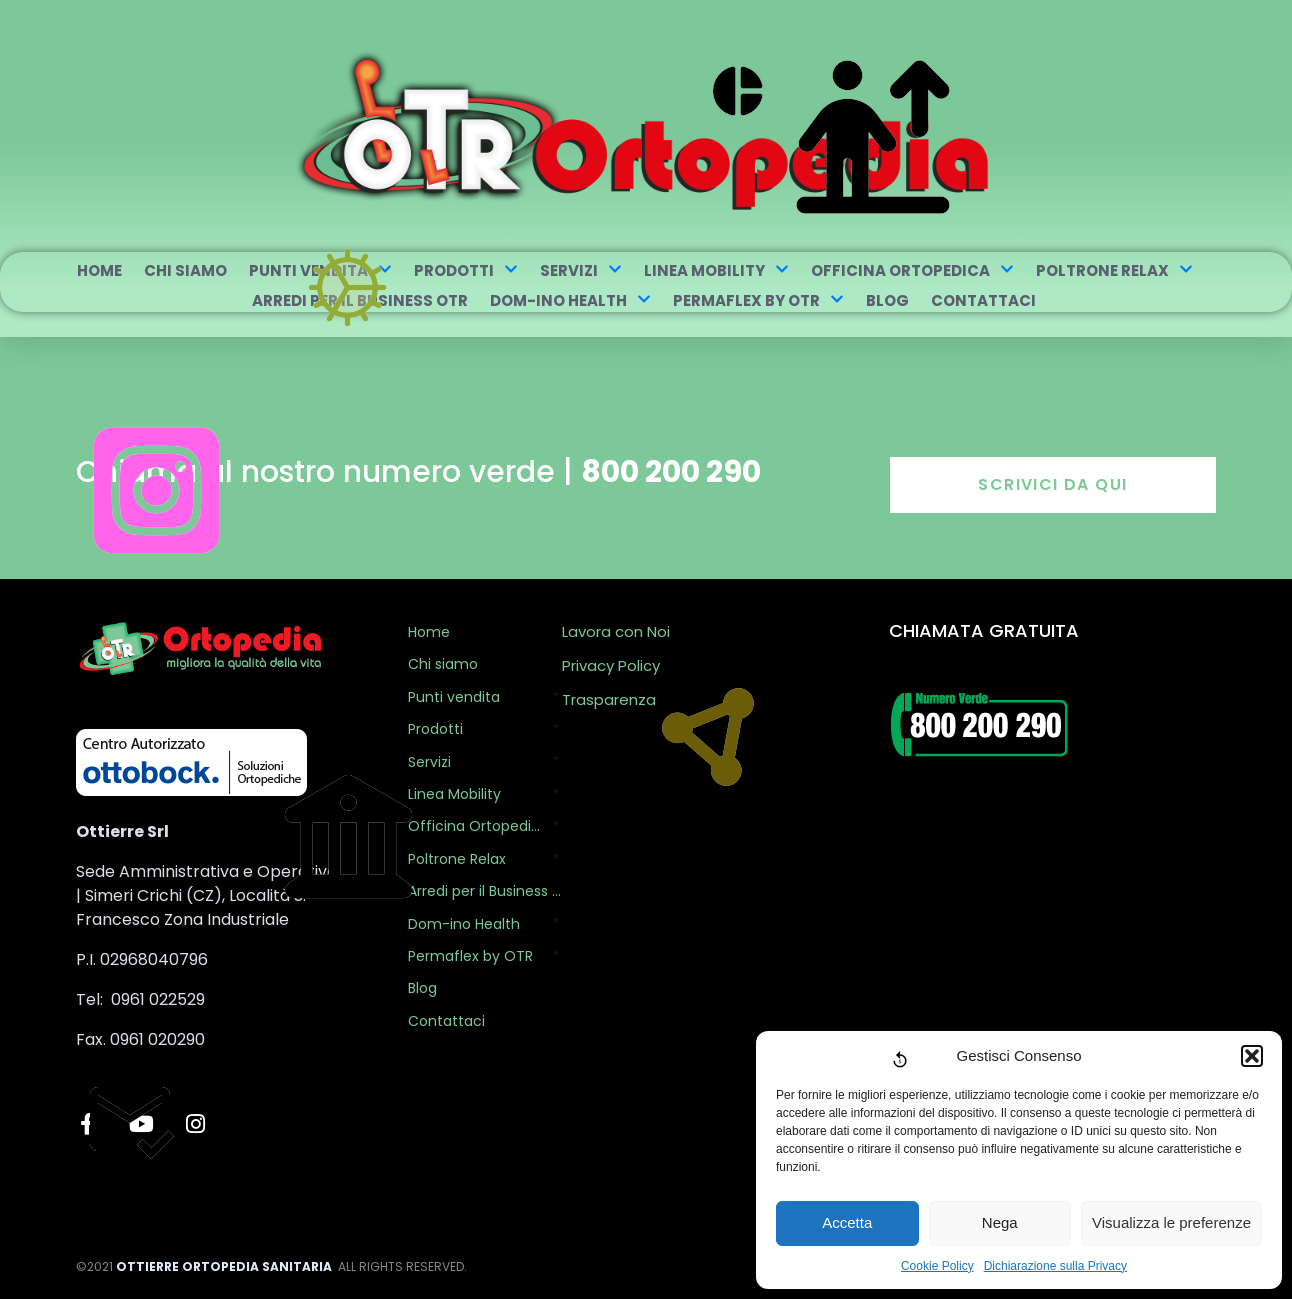 This screenshot has height=1299, width=1292. What do you see at coordinates (156, 490) in the screenshot?
I see `open Instagram app` at bounding box center [156, 490].